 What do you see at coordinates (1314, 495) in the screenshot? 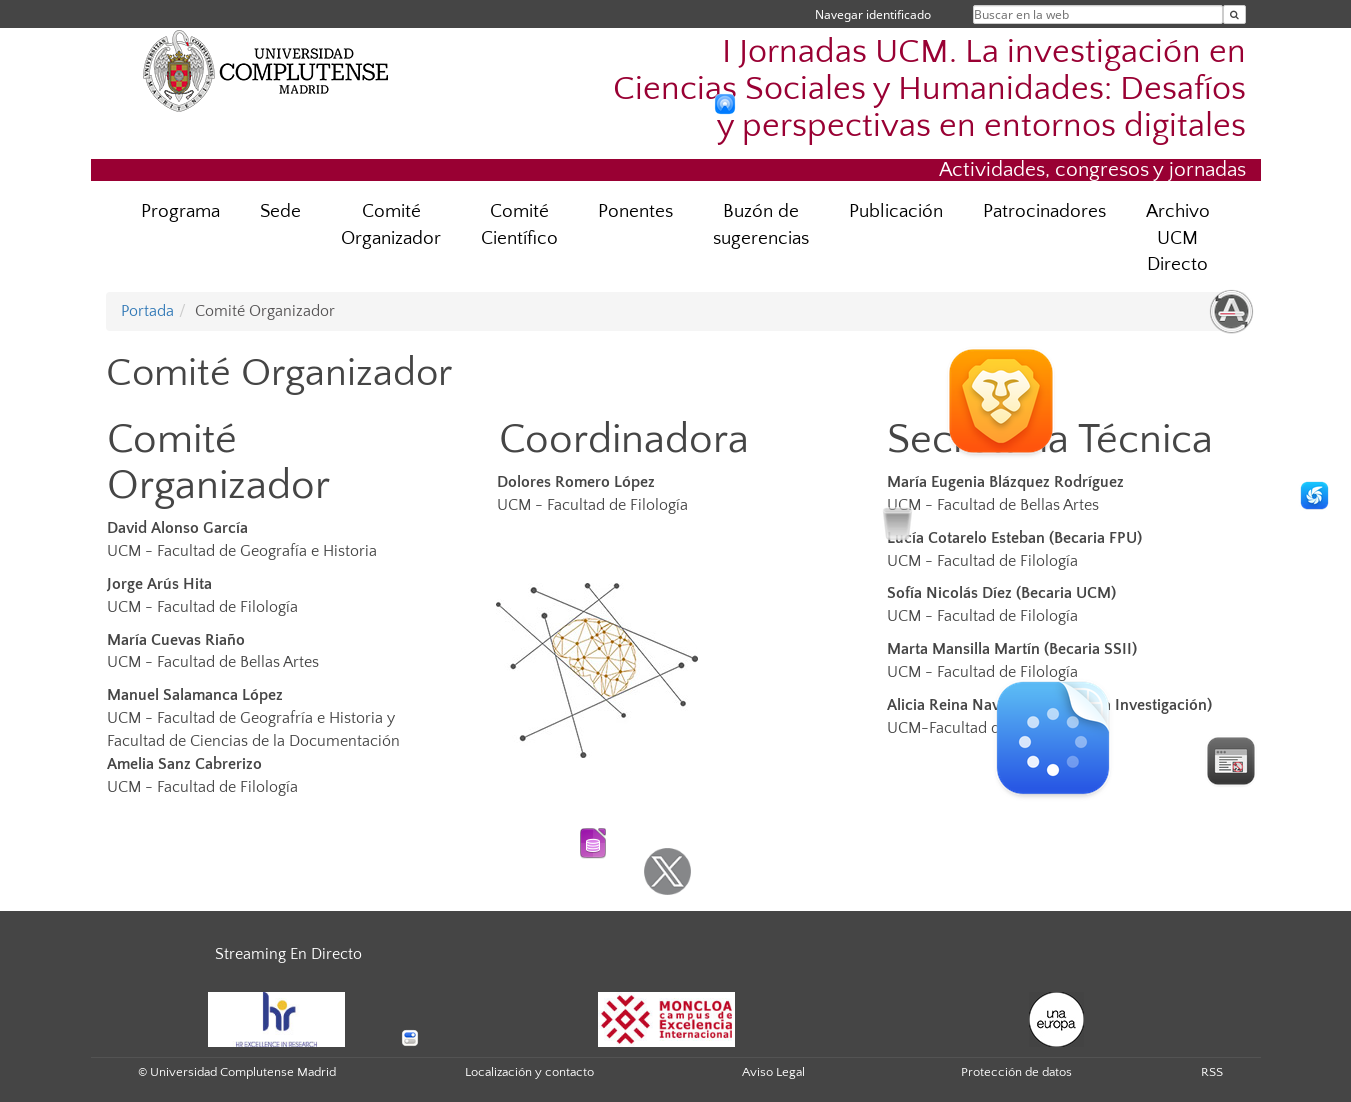
I see `open shutter screenshot tool` at bounding box center [1314, 495].